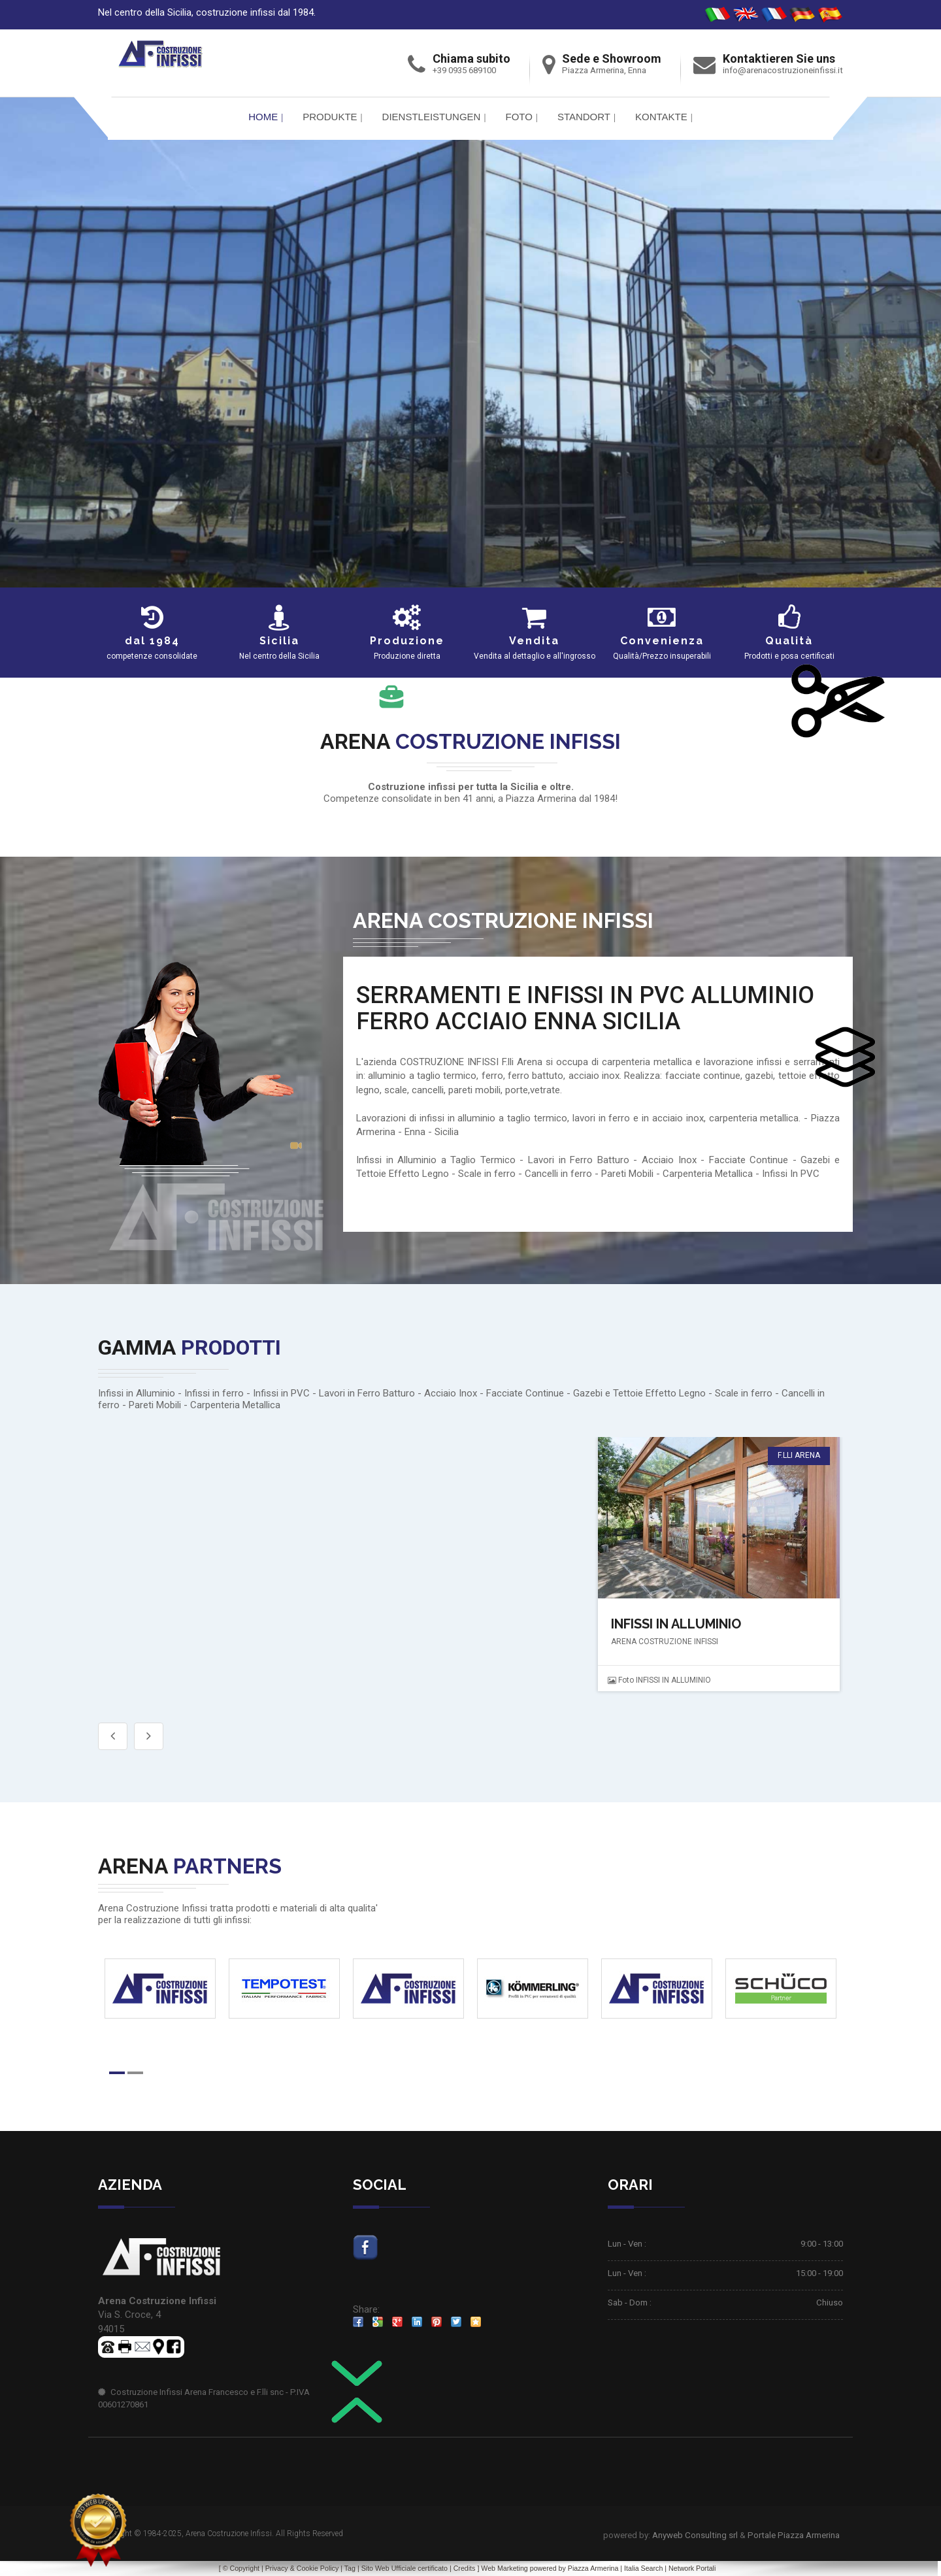  I want to click on access work or business documents, so click(391, 697).